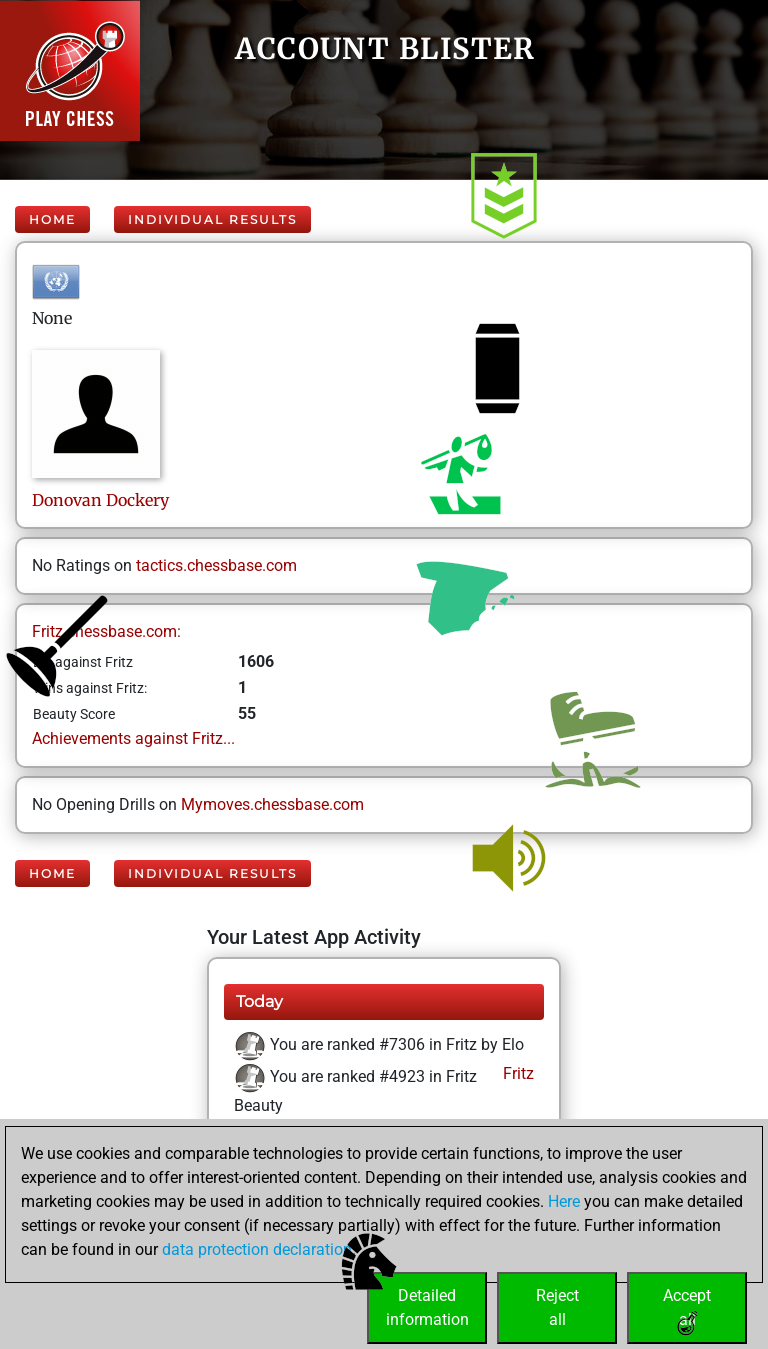 The image size is (768, 1349). Describe the element at coordinates (57, 646) in the screenshot. I see `report a plumbing issue or maintenance request` at that location.